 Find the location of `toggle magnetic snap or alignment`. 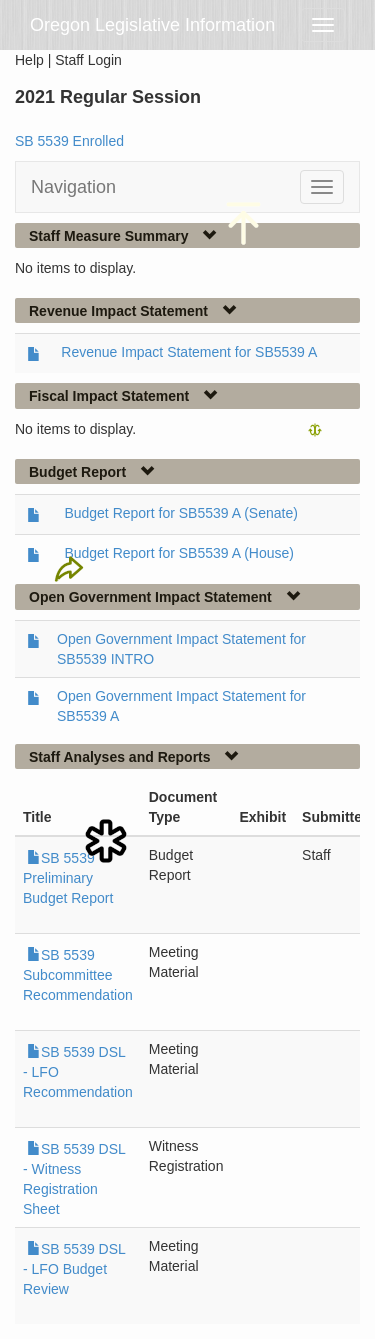

toggle magnetic snap or alignment is located at coordinates (315, 430).